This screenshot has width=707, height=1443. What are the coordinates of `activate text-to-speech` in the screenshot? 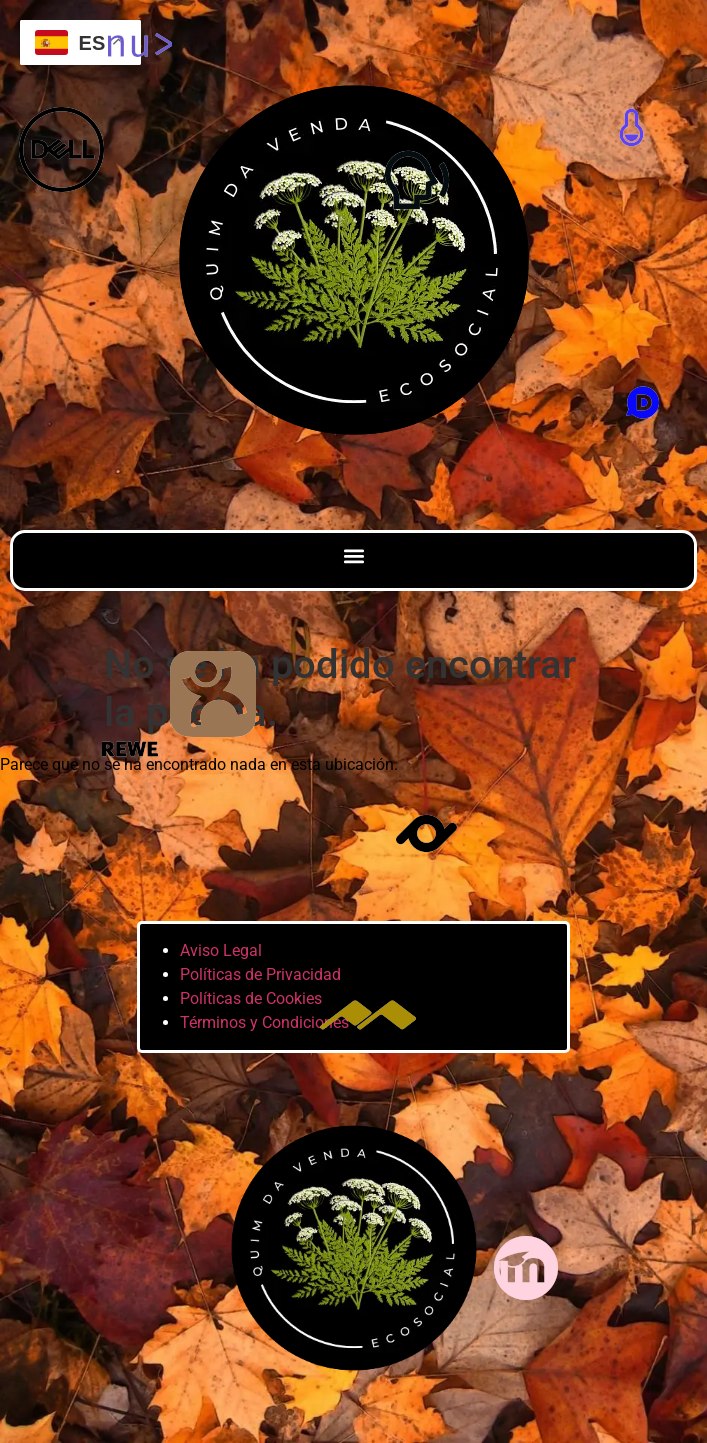 It's located at (417, 180).